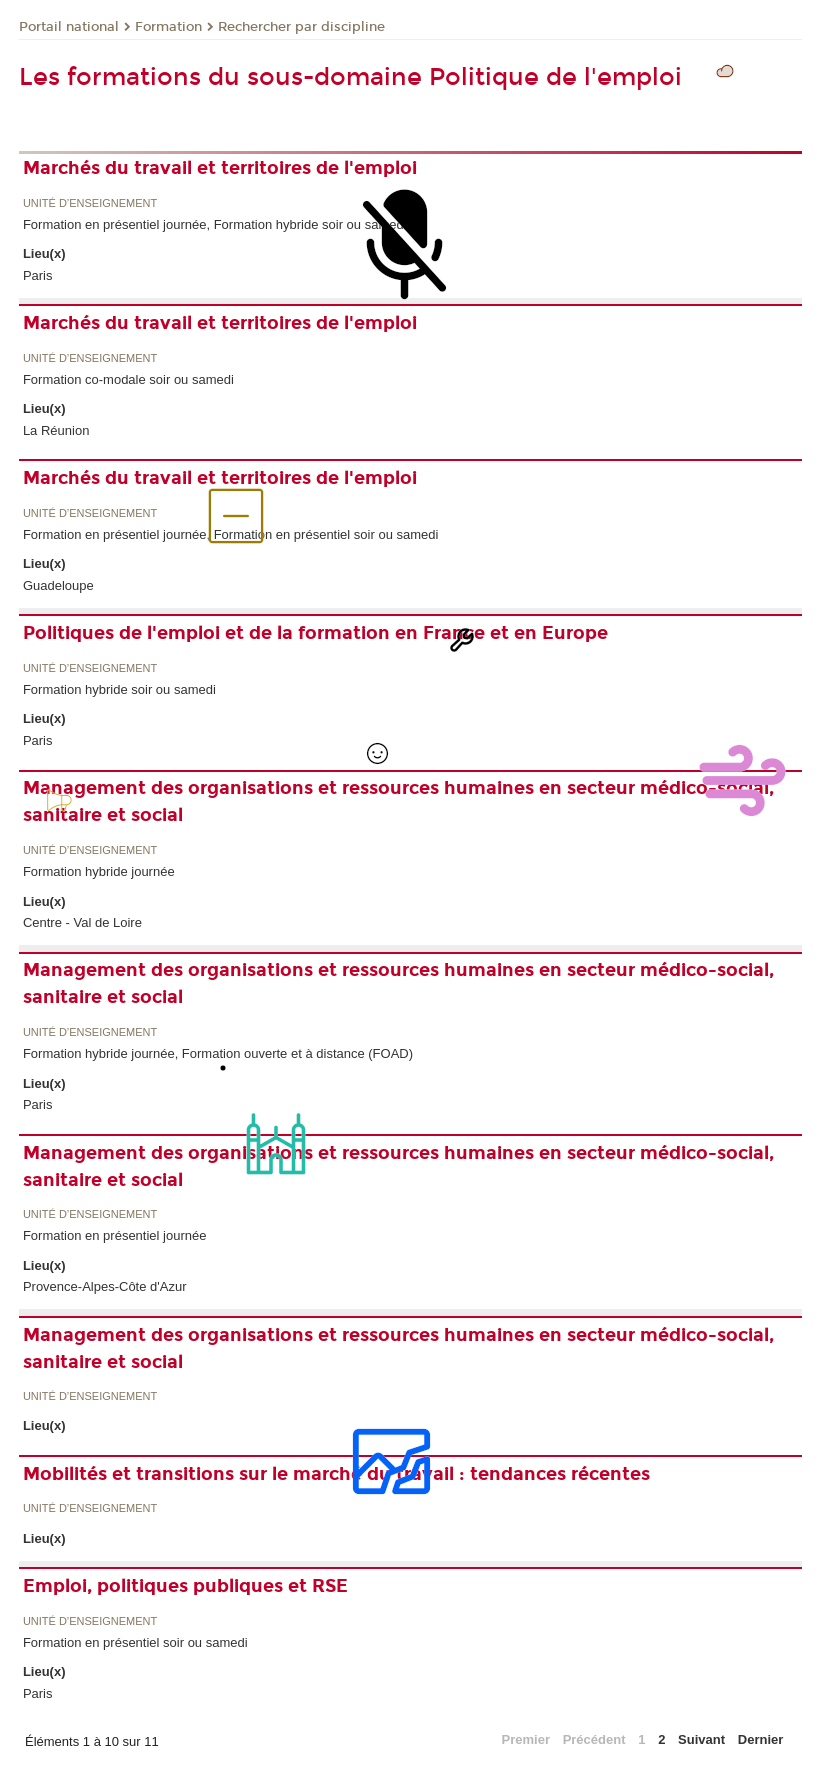  Describe the element at coordinates (236, 516) in the screenshot. I see `remove an item from a list or collection` at that location.